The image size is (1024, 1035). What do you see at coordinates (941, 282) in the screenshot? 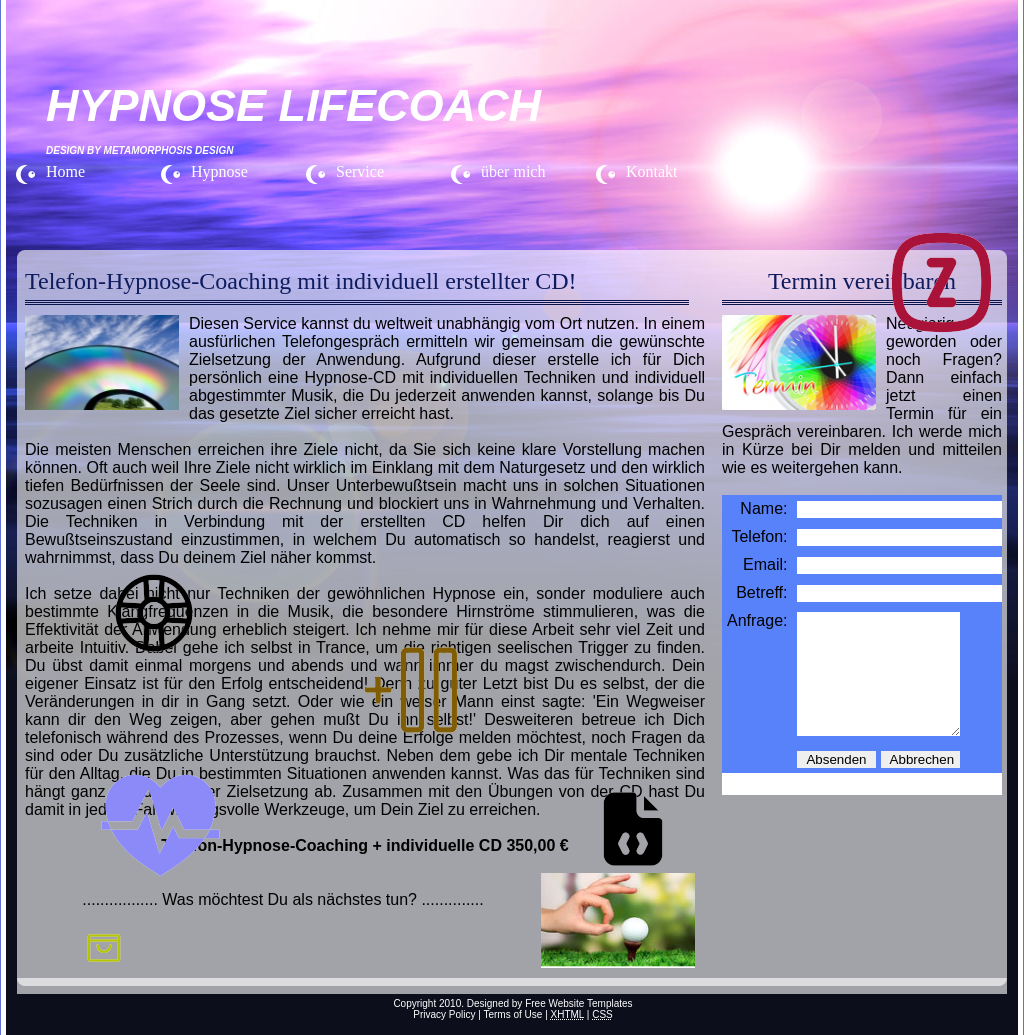
I see `alphabetical sorting option (Z)` at bounding box center [941, 282].